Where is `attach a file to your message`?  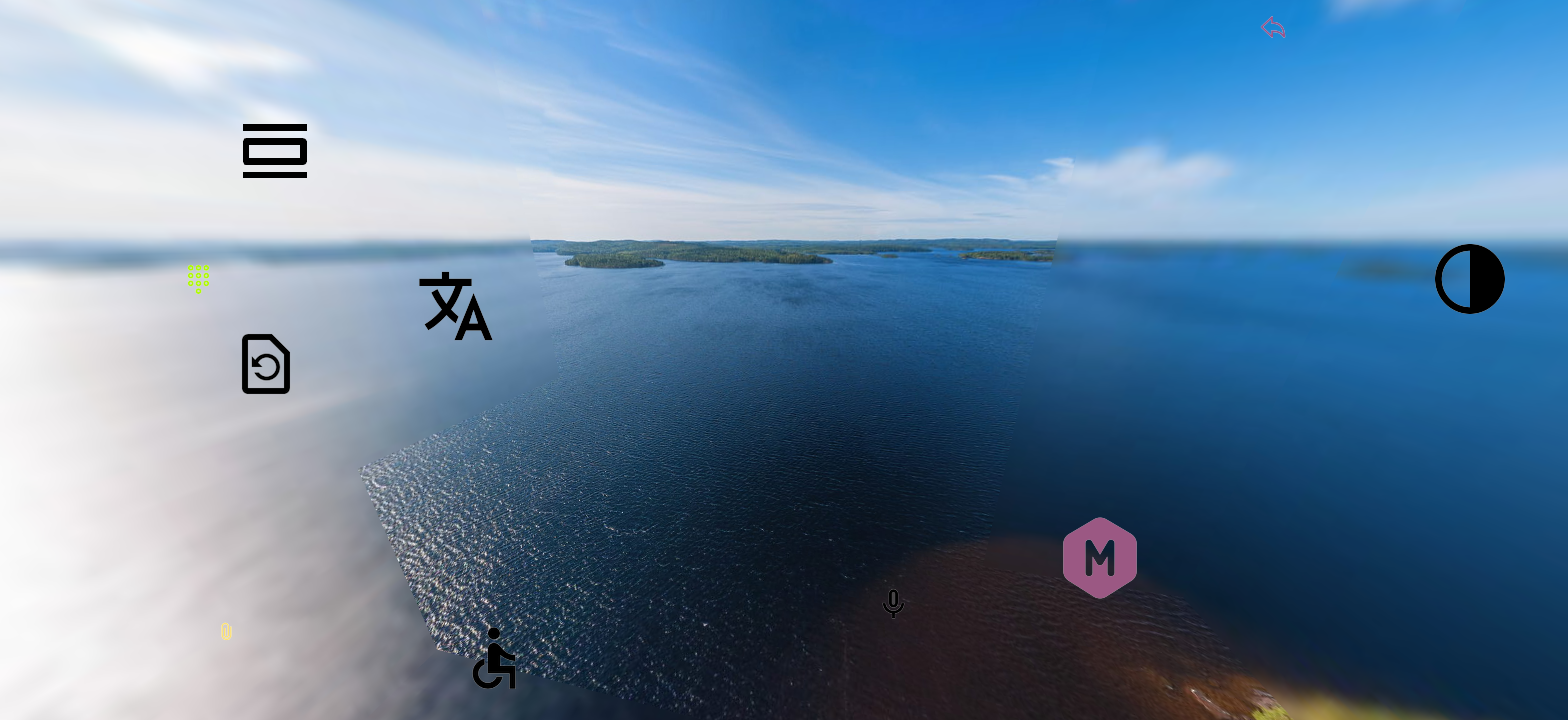 attach a file to your message is located at coordinates (226, 631).